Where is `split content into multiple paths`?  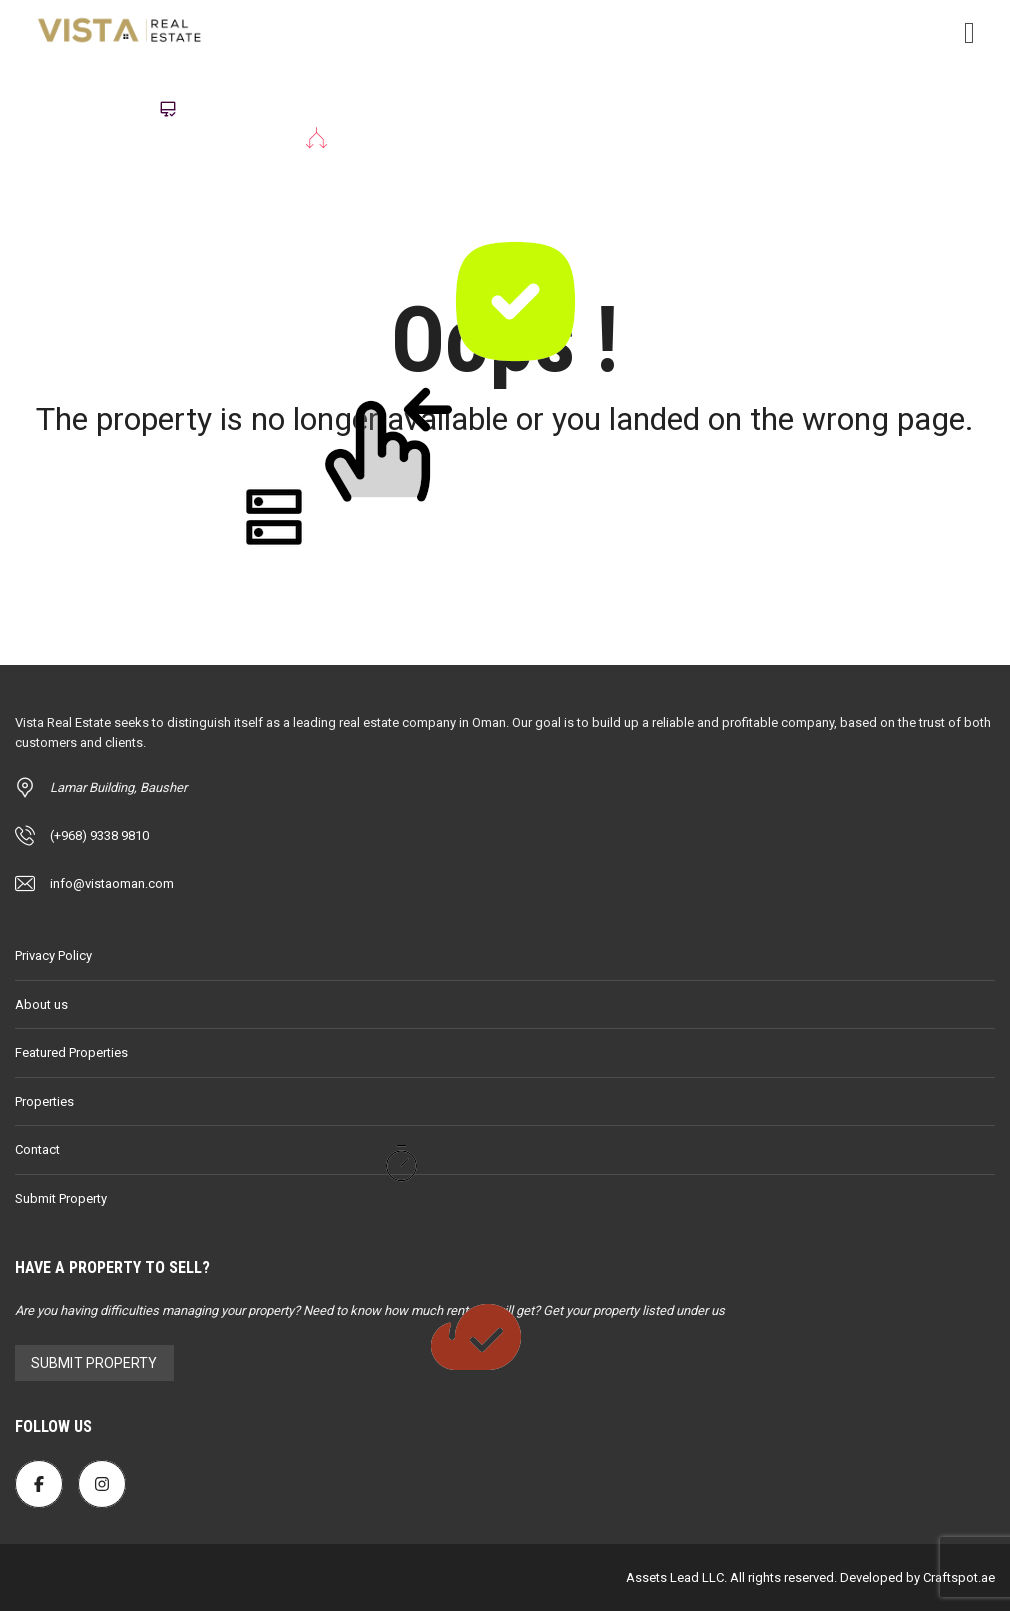
split content into multiple paths is located at coordinates (316, 138).